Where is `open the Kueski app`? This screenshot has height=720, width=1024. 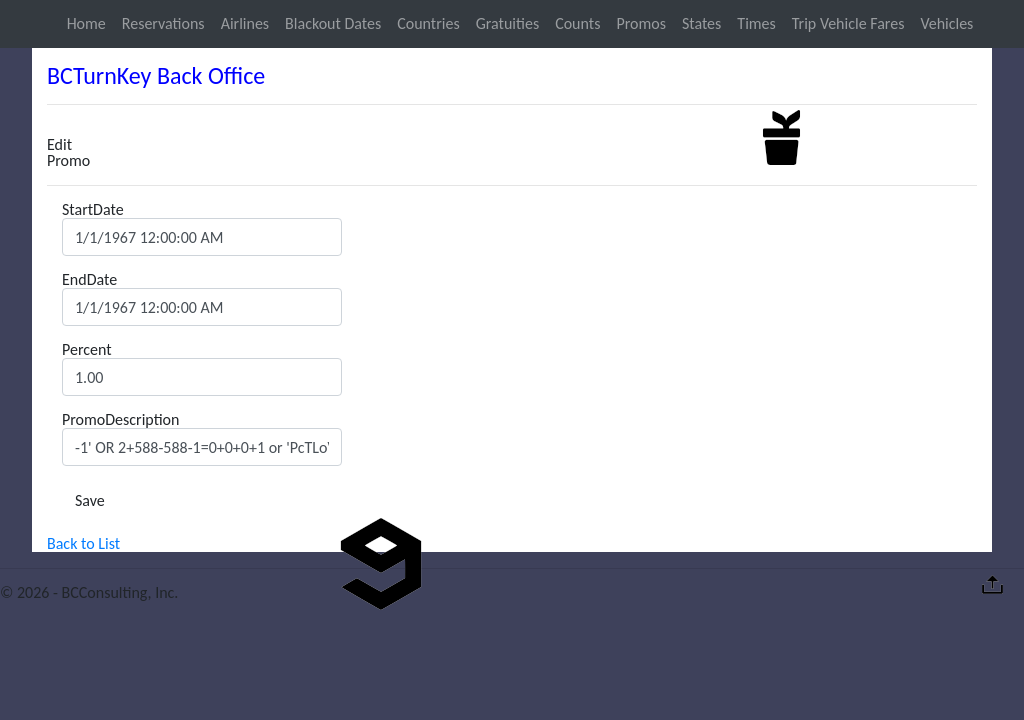
open the Kueski app is located at coordinates (781, 137).